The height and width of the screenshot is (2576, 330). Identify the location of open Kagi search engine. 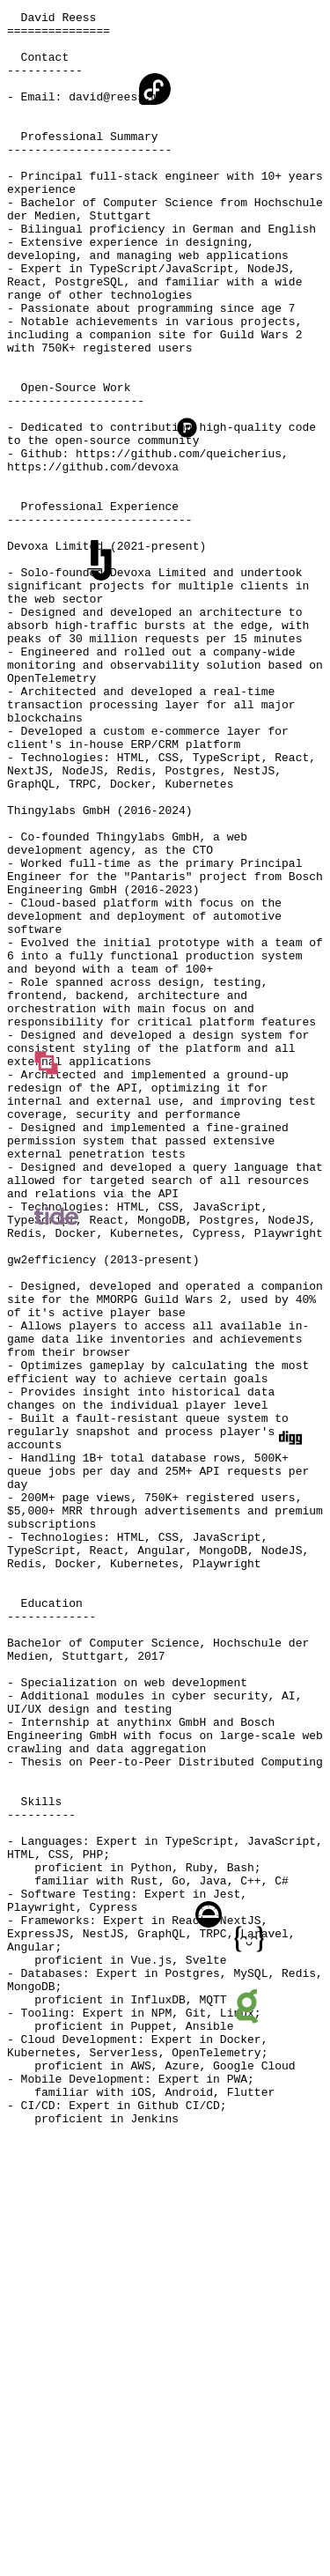
(246, 2006).